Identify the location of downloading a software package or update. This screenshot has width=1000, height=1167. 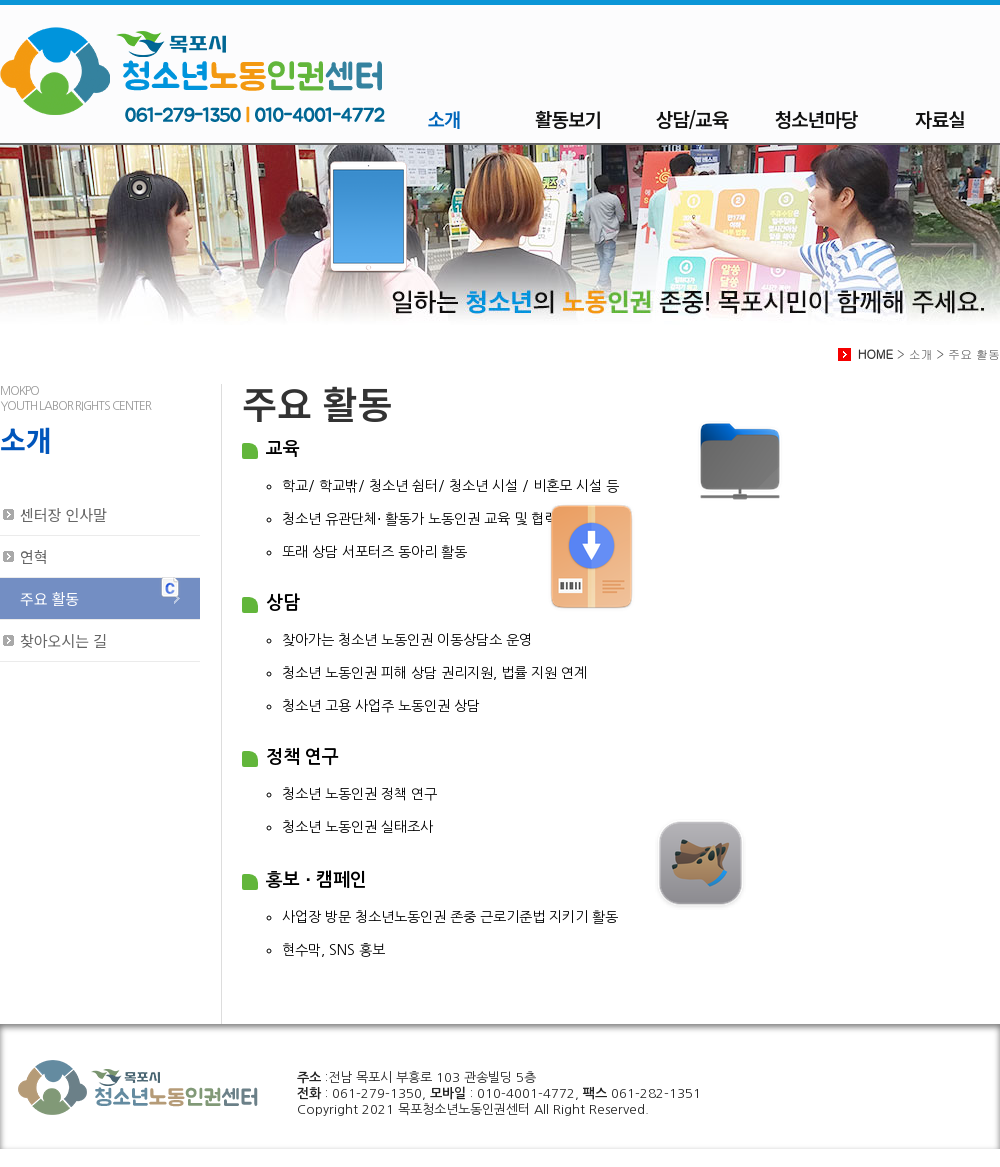
(591, 556).